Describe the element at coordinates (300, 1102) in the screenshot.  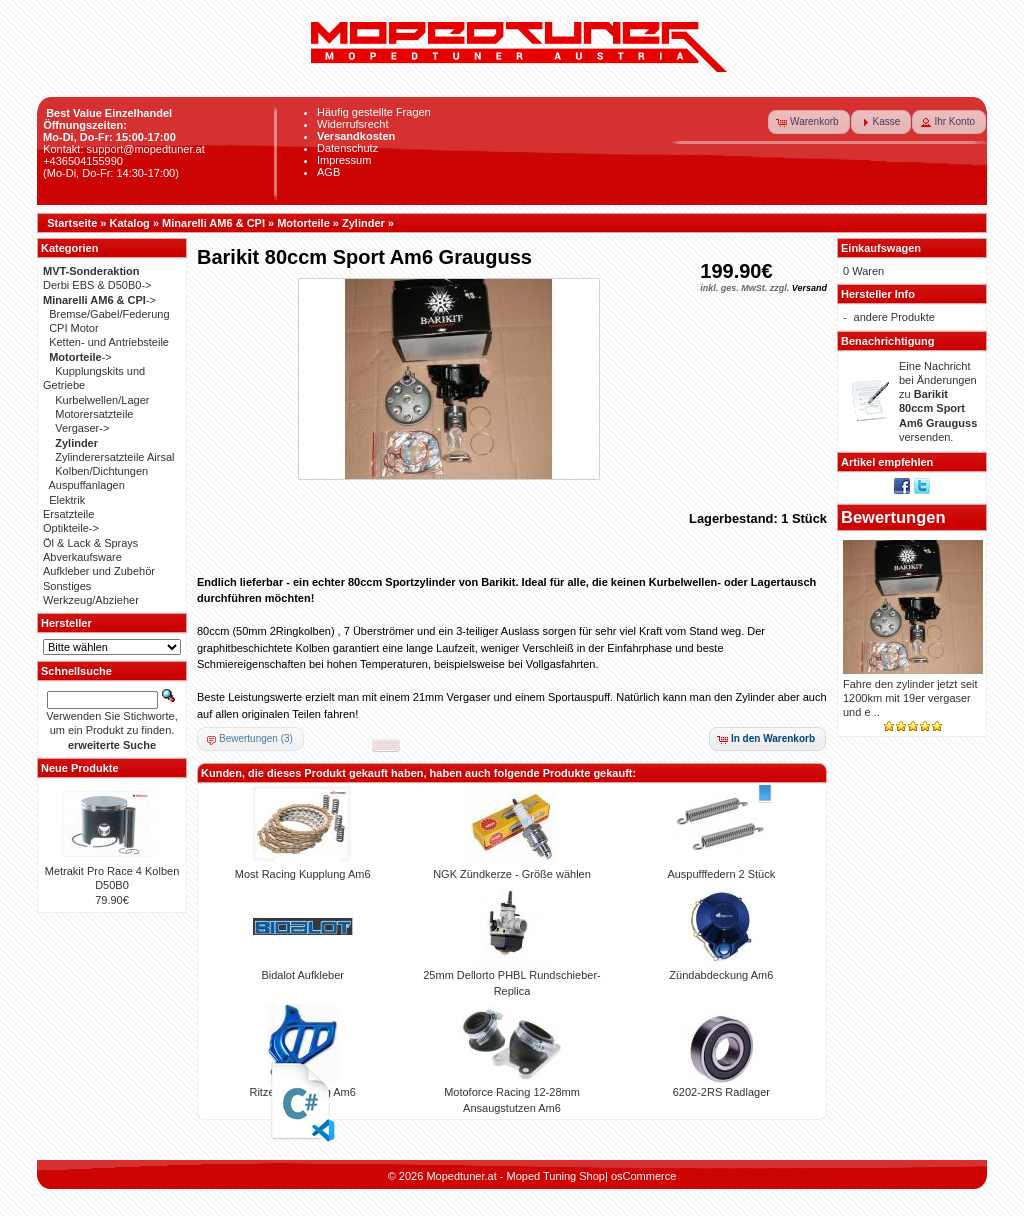
I see `open a C# source code file` at that location.